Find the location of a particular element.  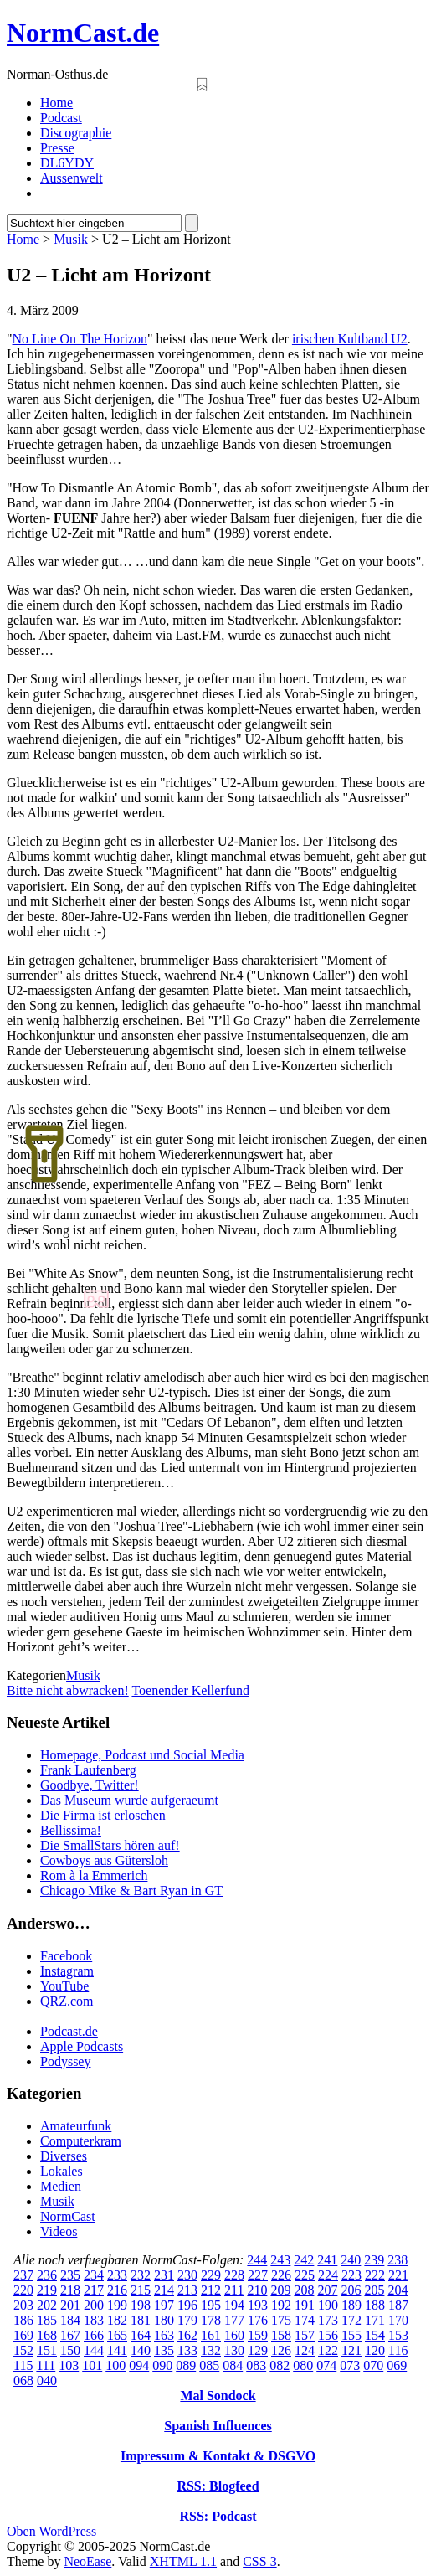

save this item for later is located at coordinates (202, 84).